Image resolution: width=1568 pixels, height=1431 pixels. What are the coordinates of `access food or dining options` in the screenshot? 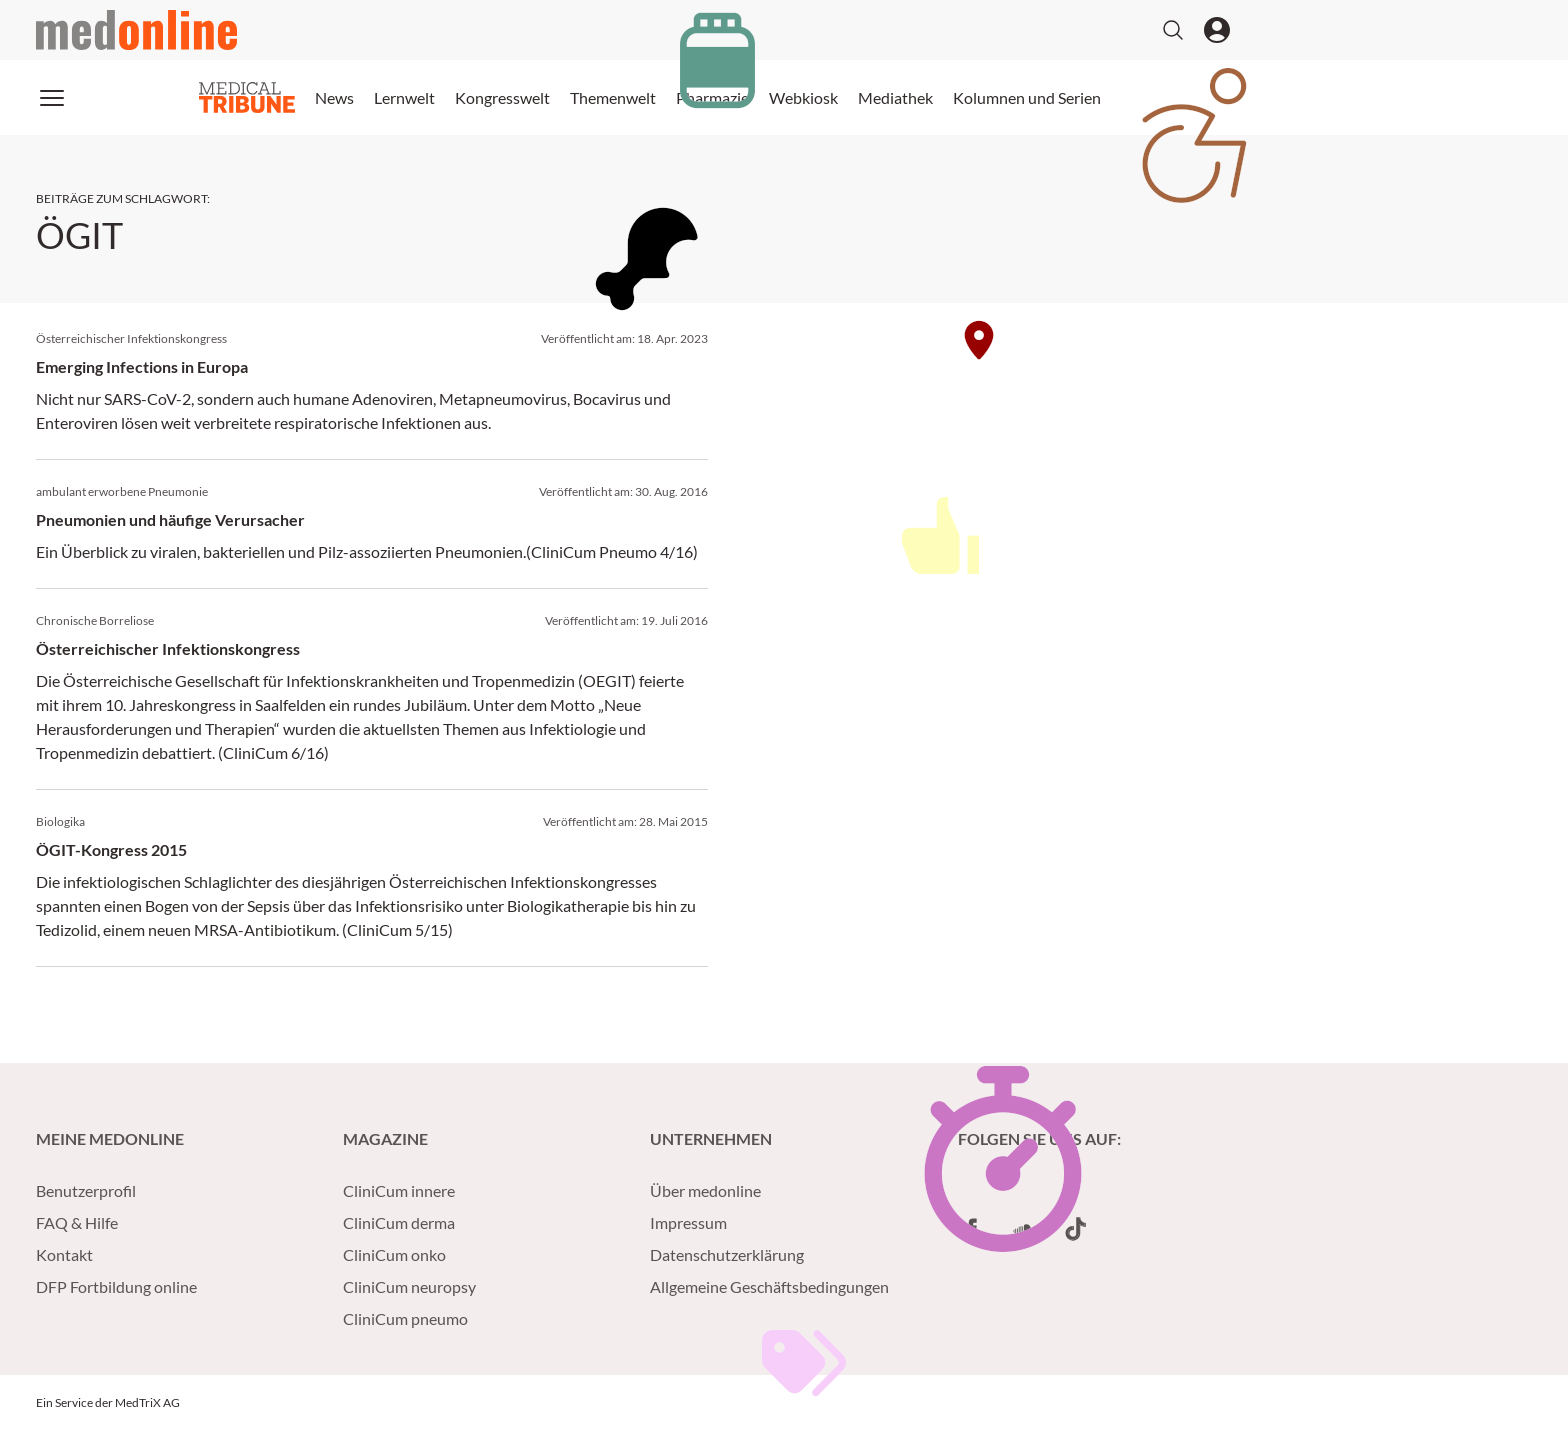 It's located at (647, 259).